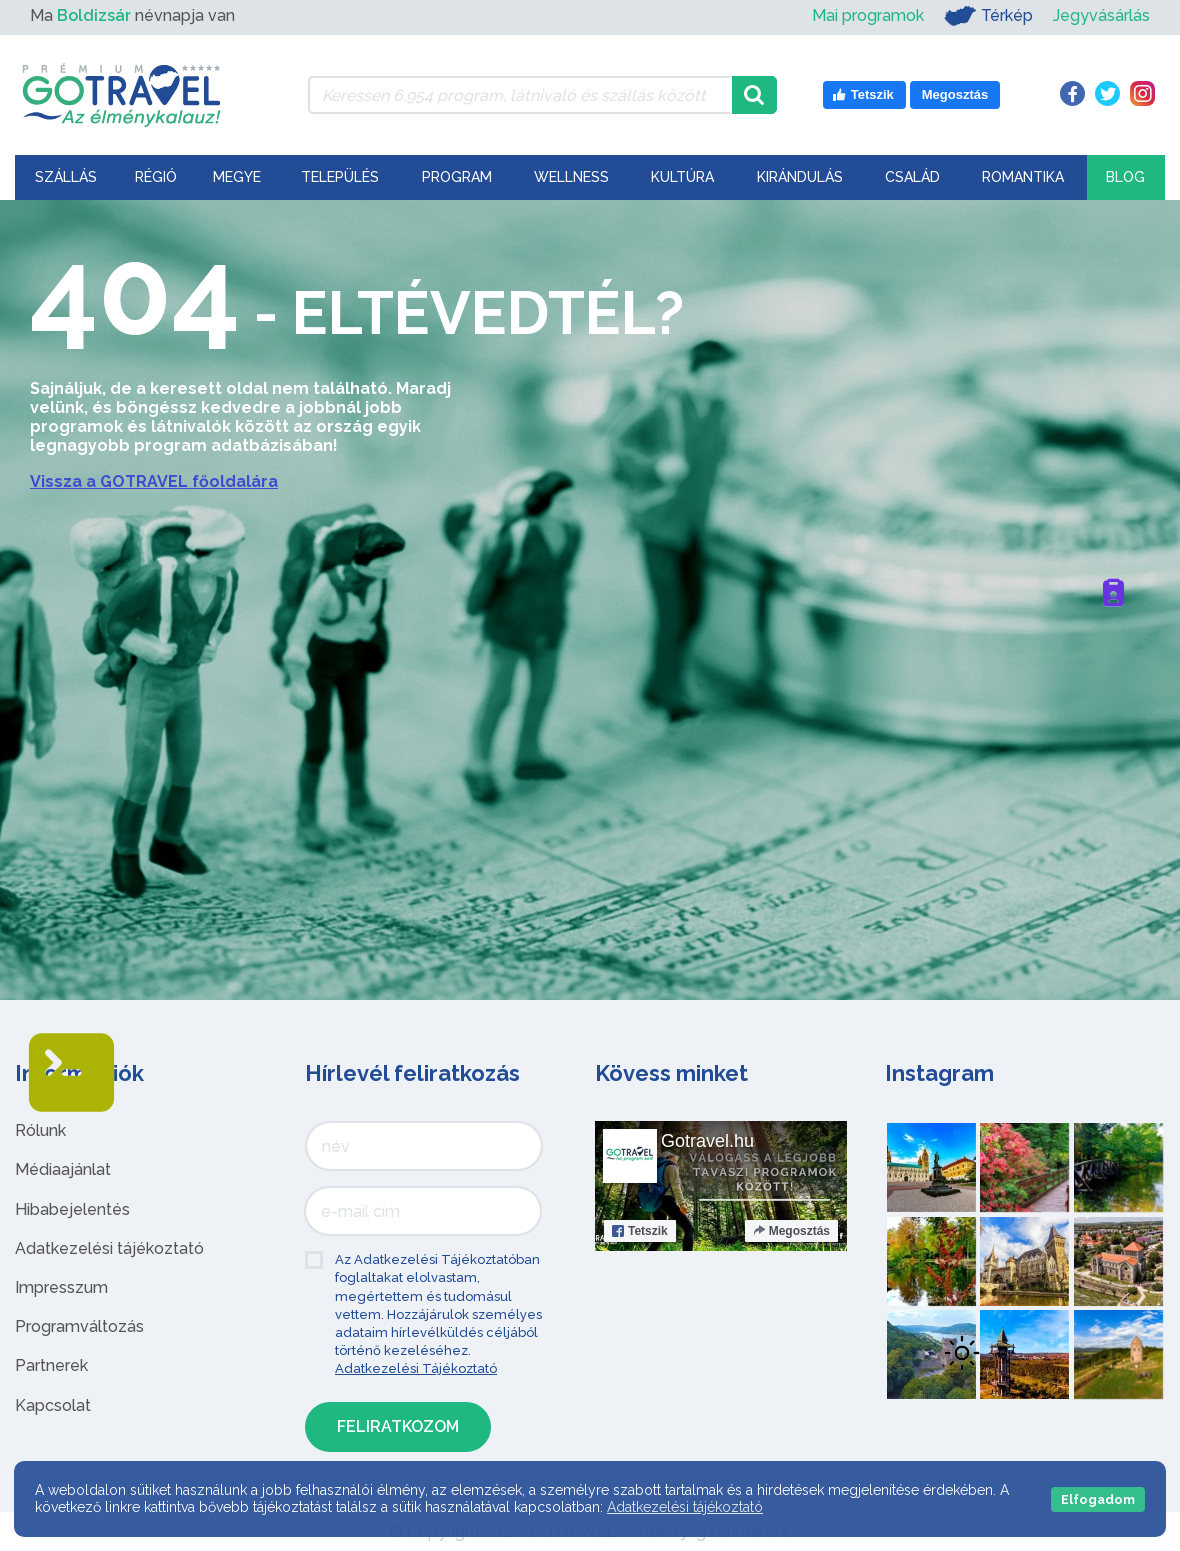 This screenshot has height=1551, width=1180. What do you see at coordinates (1113, 592) in the screenshot?
I see `view user profile or personnel record` at bounding box center [1113, 592].